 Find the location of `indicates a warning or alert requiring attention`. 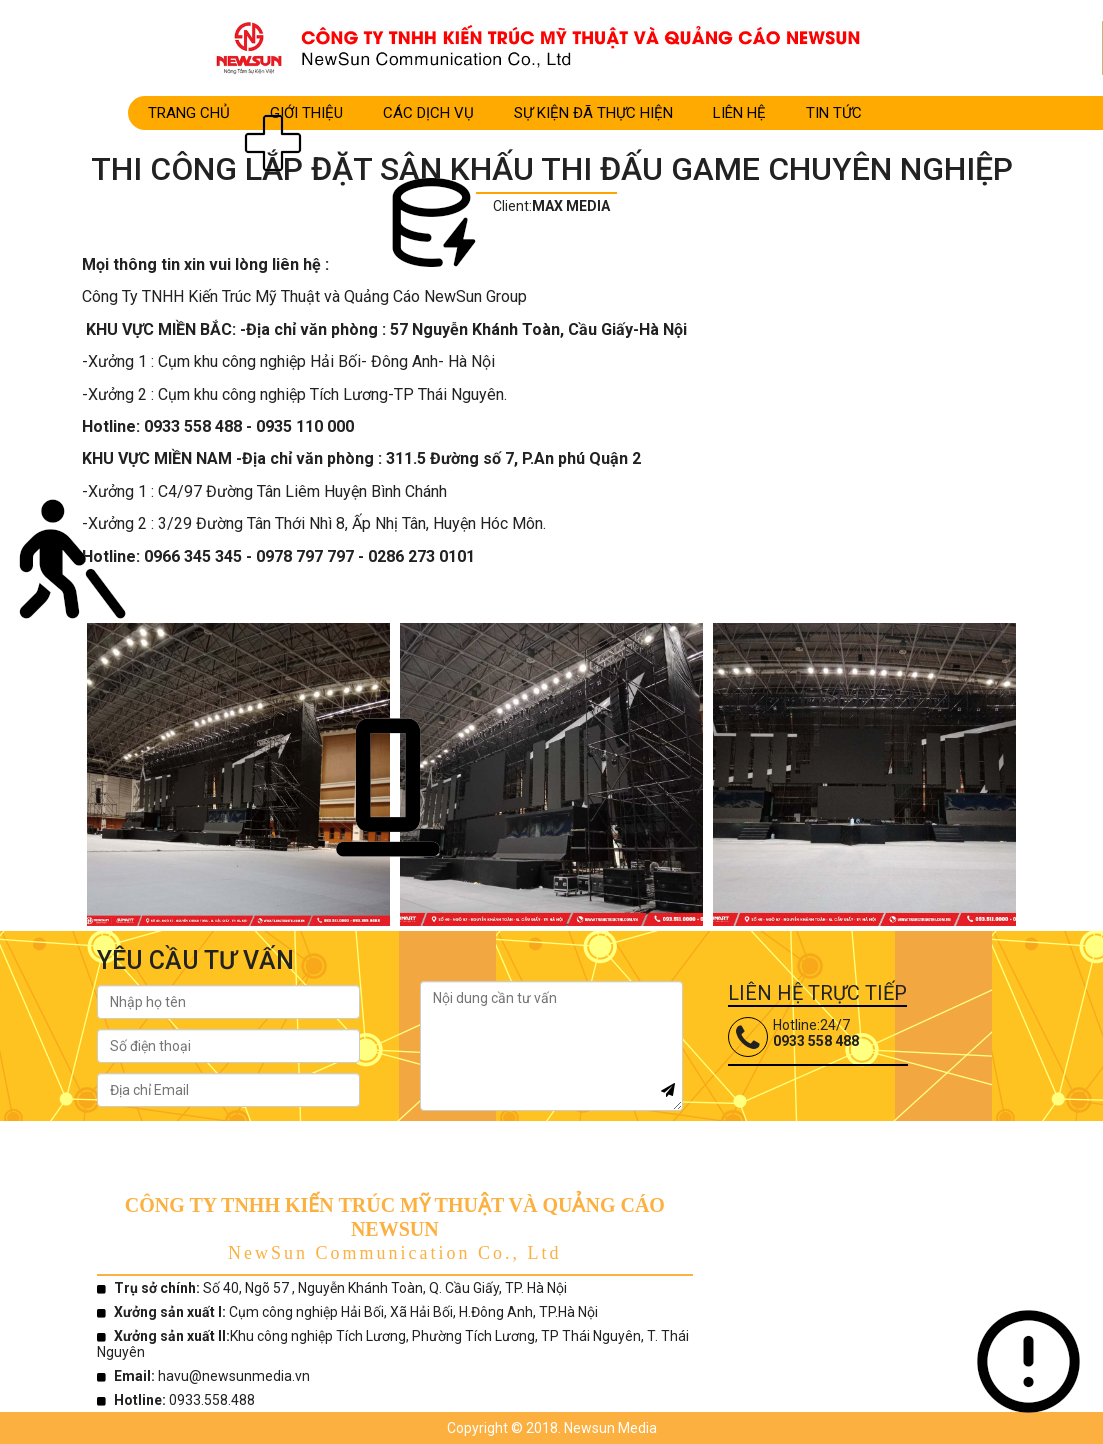

indicates a warning or alert requiring attention is located at coordinates (1028, 1361).